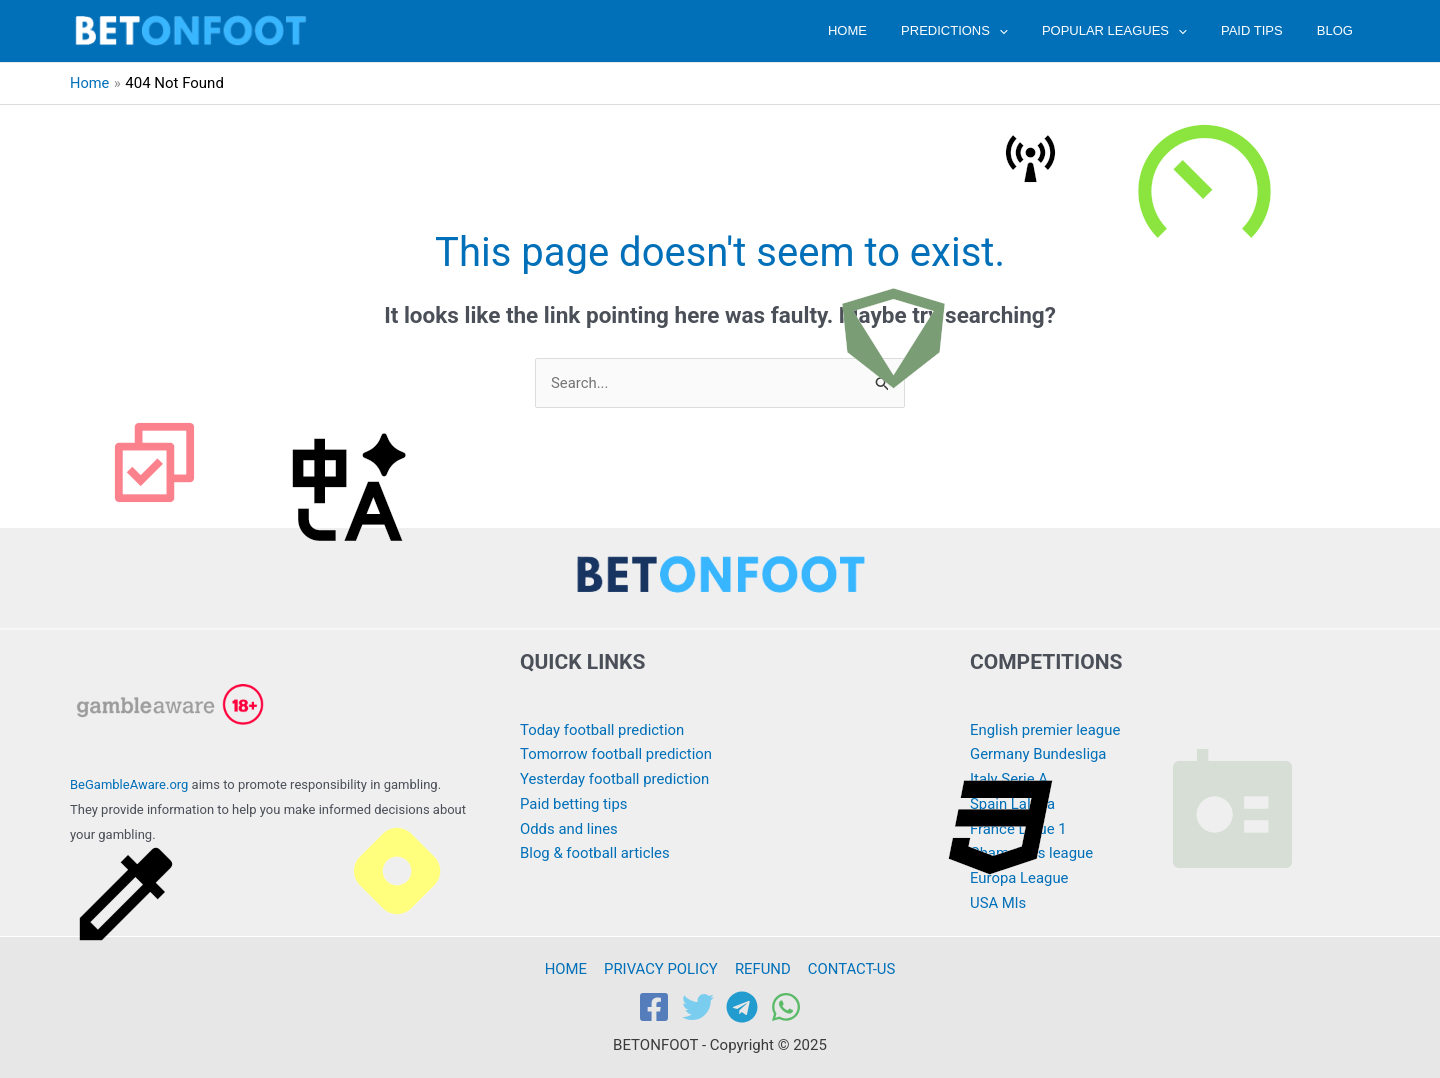  What do you see at coordinates (397, 871) in the screenshot?
I see `visit hashnode developer blog platform` at bounding box center [397, 871].